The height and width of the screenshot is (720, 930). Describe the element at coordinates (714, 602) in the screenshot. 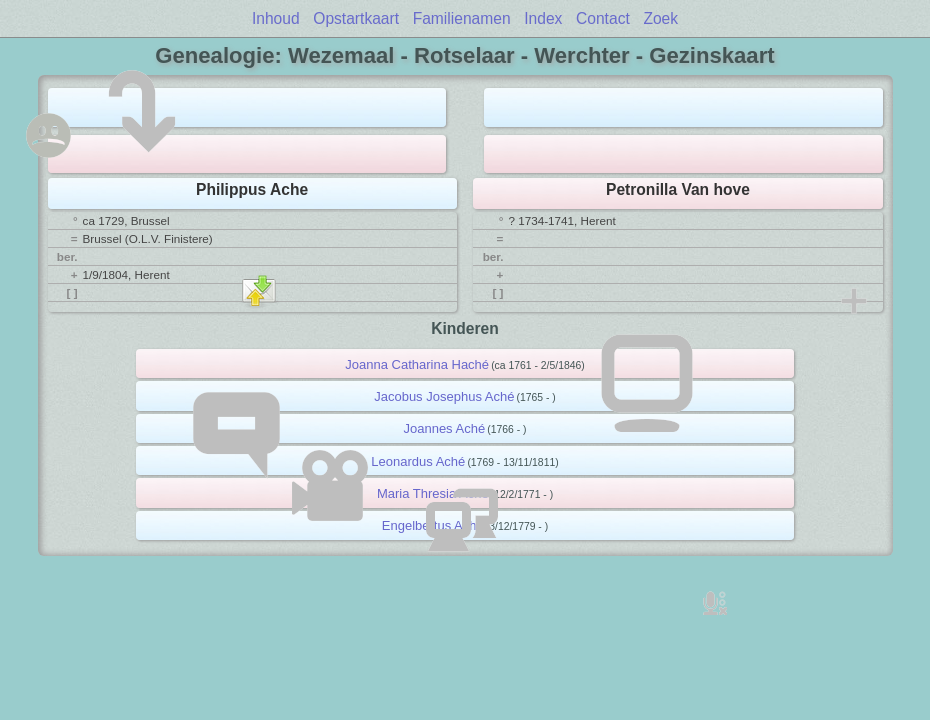

I see `microphone is muted` at that location.